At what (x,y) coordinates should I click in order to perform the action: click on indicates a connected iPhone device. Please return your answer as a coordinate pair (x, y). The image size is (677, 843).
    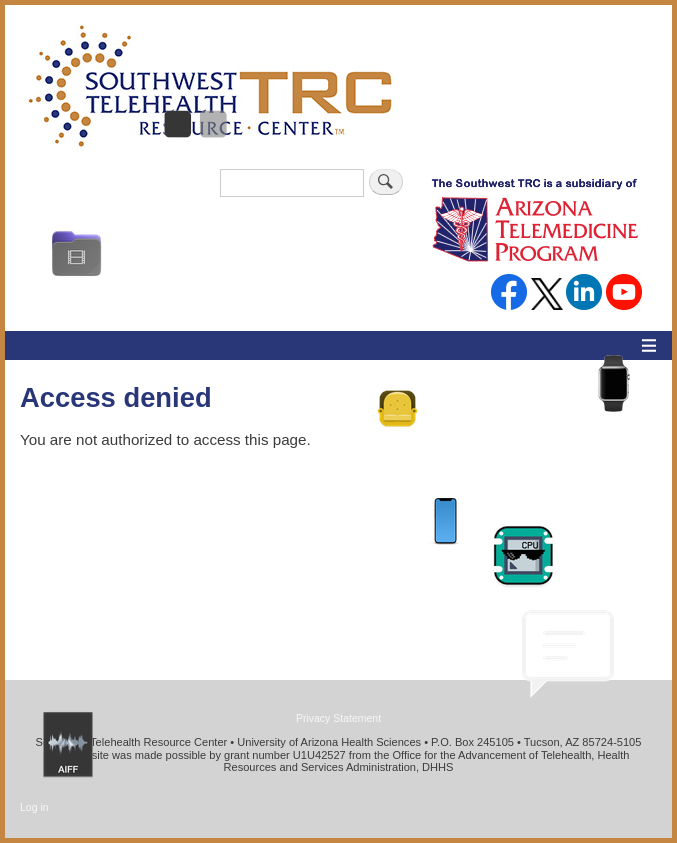
    Looking at the image, I should click on (445, 521).